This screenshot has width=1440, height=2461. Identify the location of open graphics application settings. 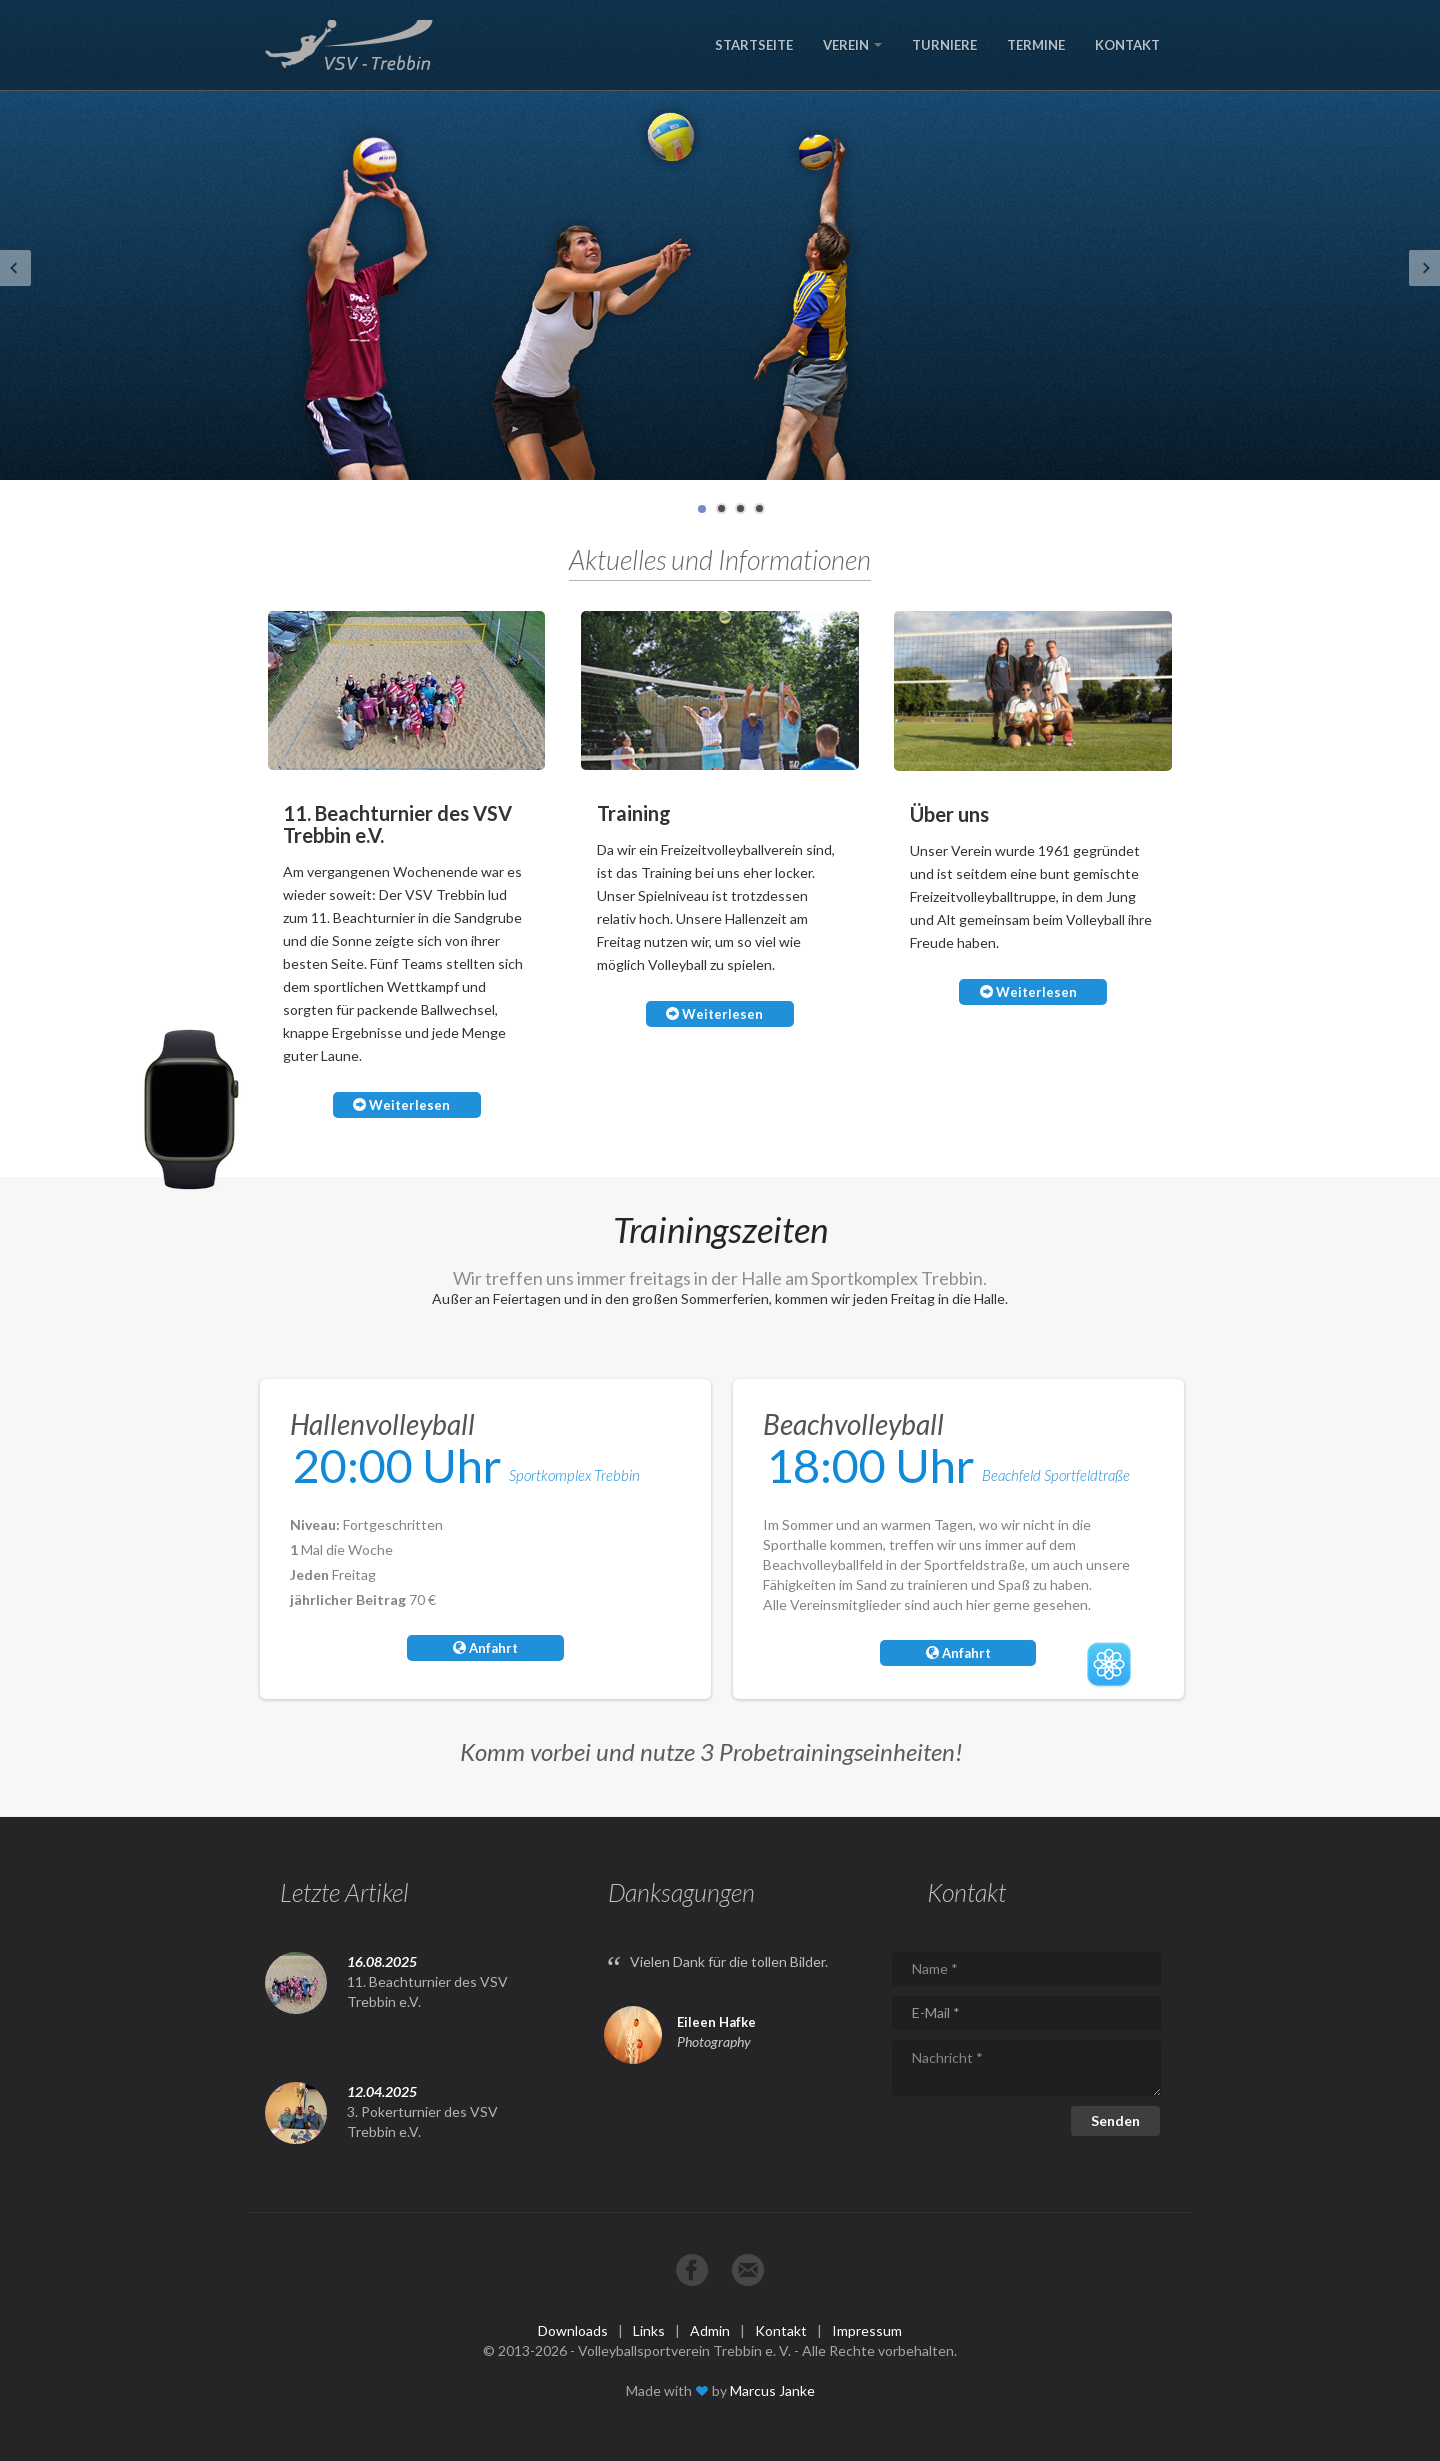
(1109, 1665).